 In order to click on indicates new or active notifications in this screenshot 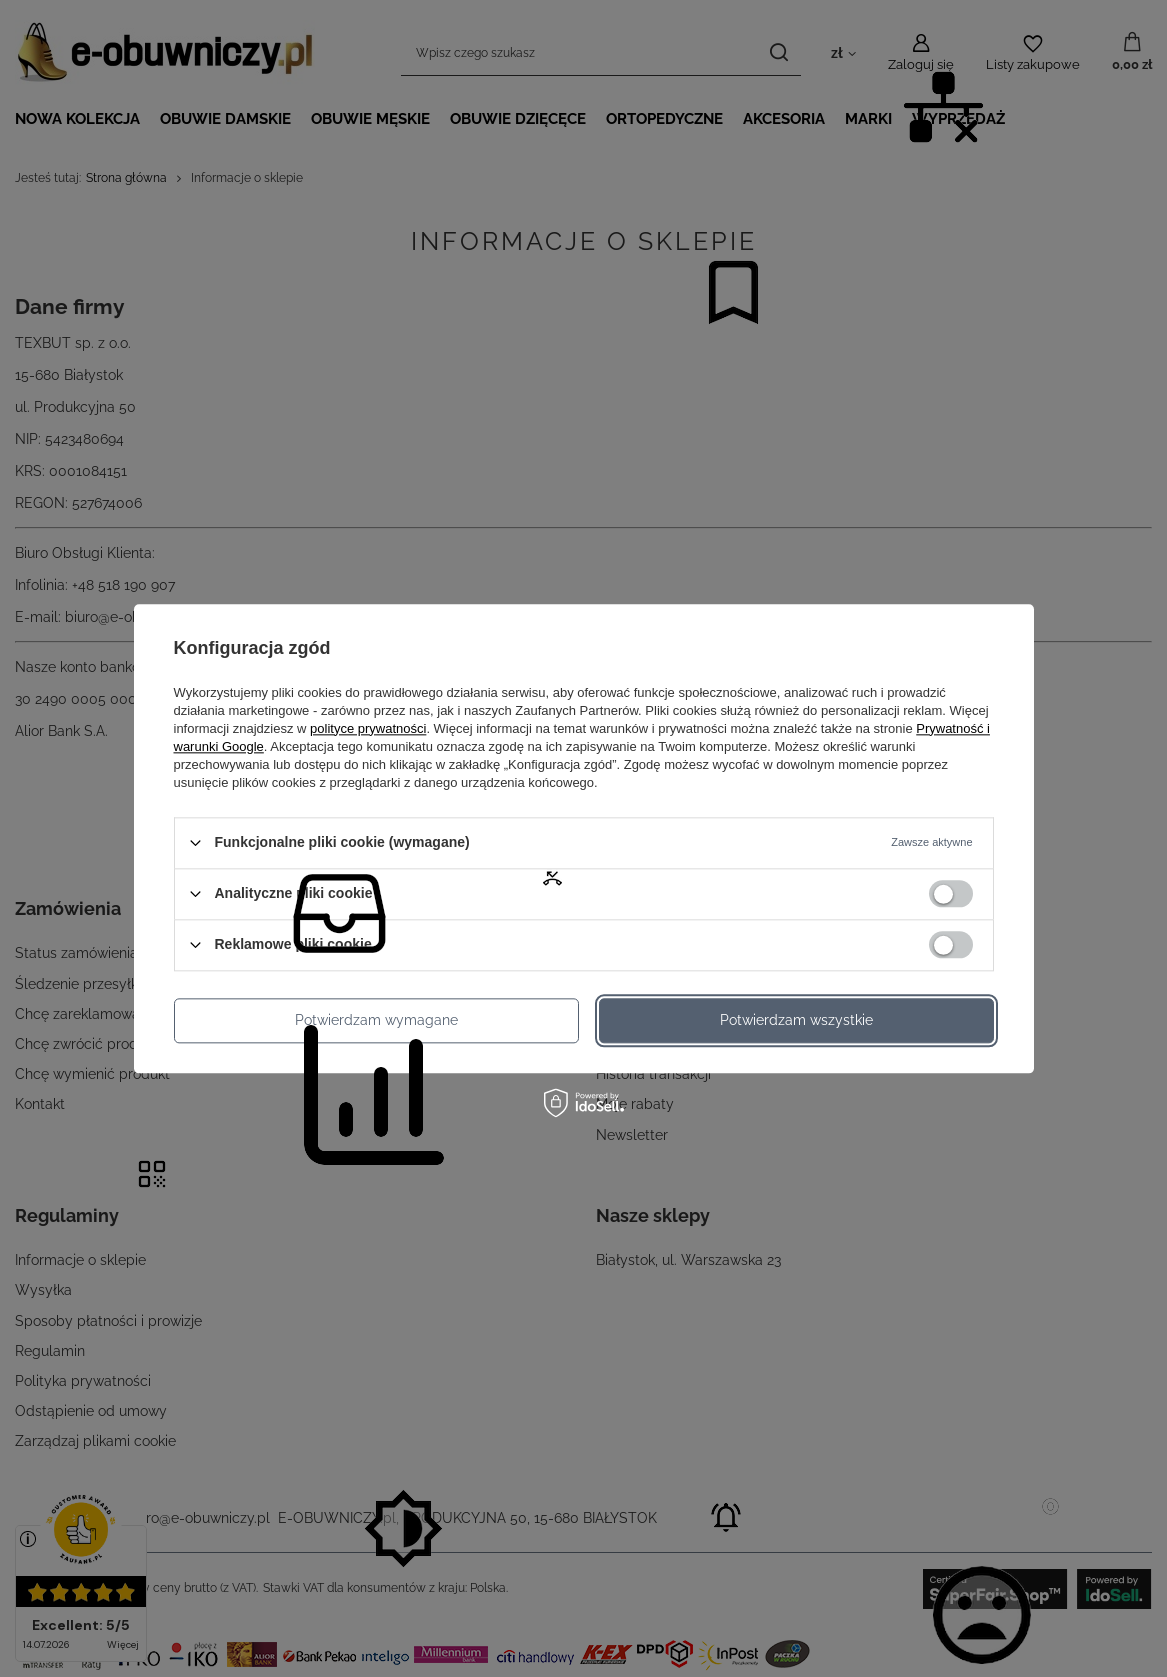, I will do `click(726, 1517)`.